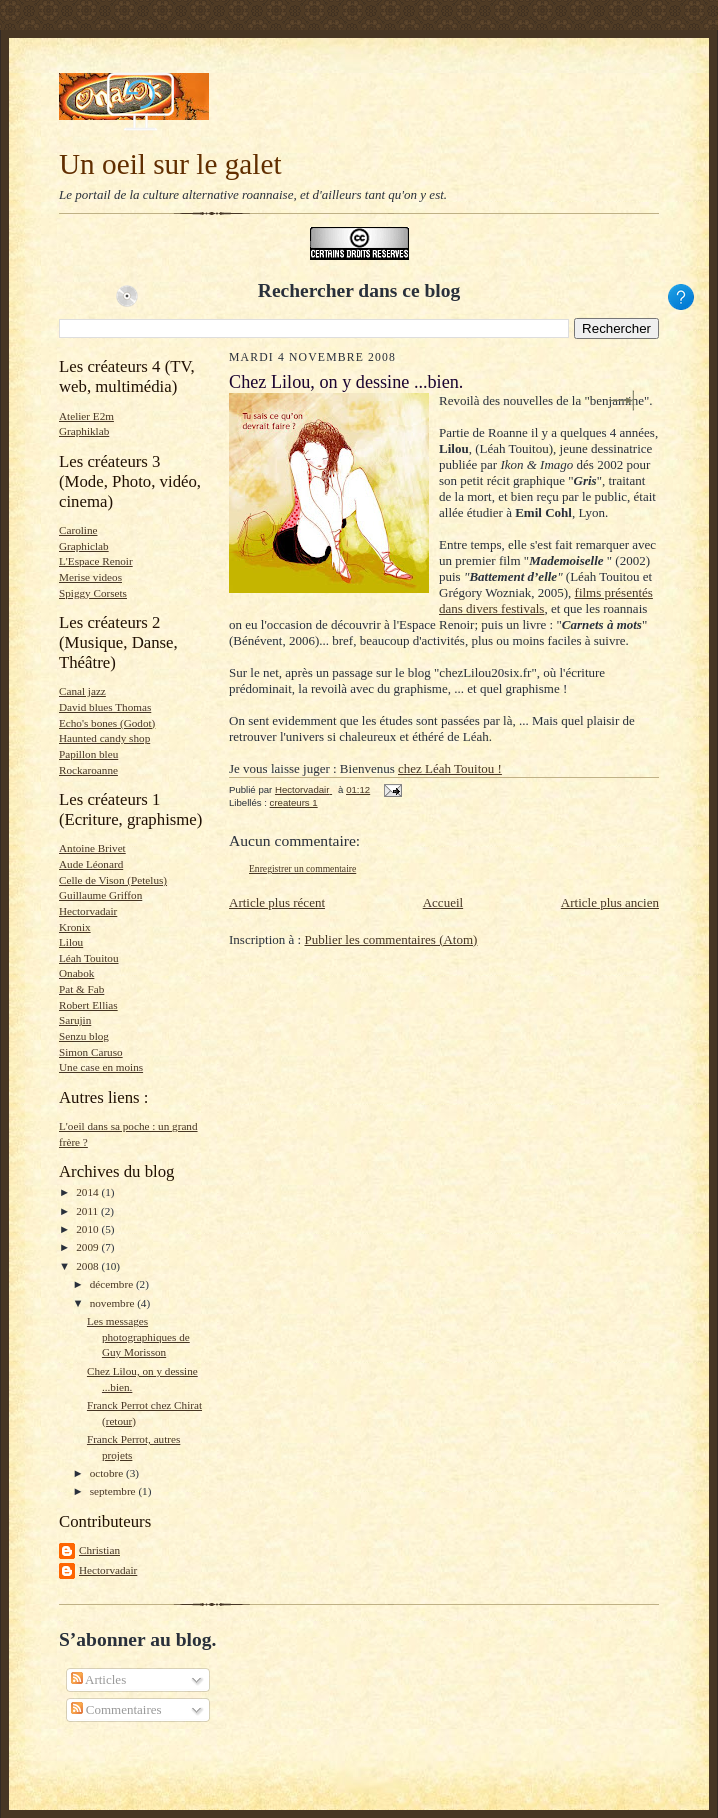 The width and height of the screenshot is (718, 1818). Describe the element at coordinates (140, 101) in the screenshot. I see `rotate screen counter-clockwise` at that location.